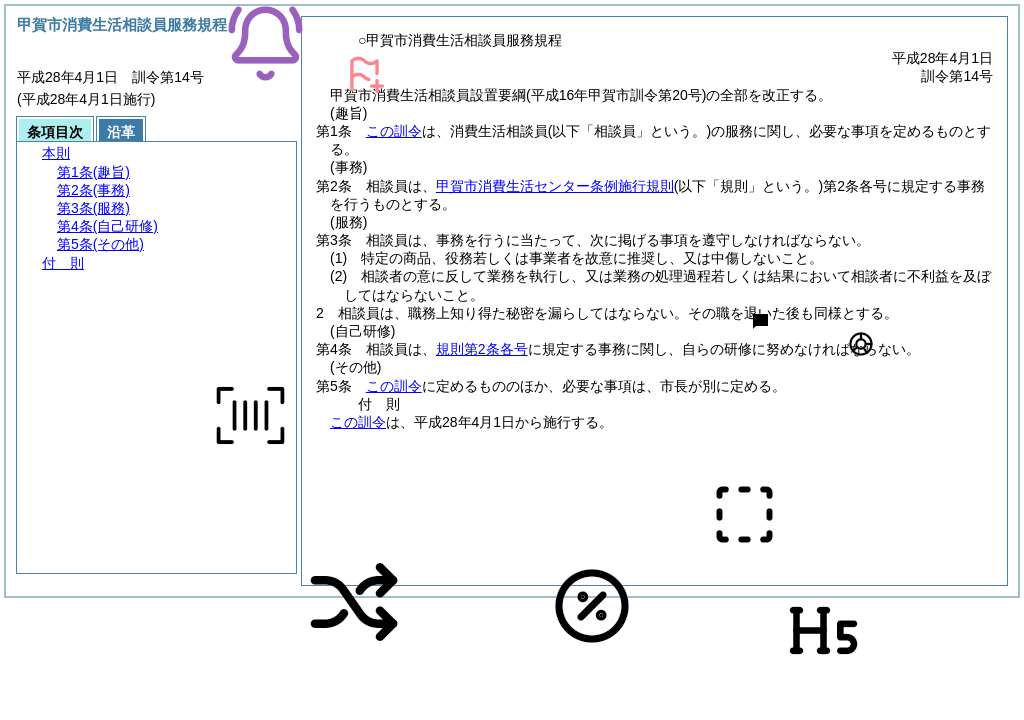 Image resolution: width=1024 pixels, height=720 pixels. What do you see at coordinates (250, 415) in the screenshot?
I see `scan a barcode` at bounding box center [250, 415].